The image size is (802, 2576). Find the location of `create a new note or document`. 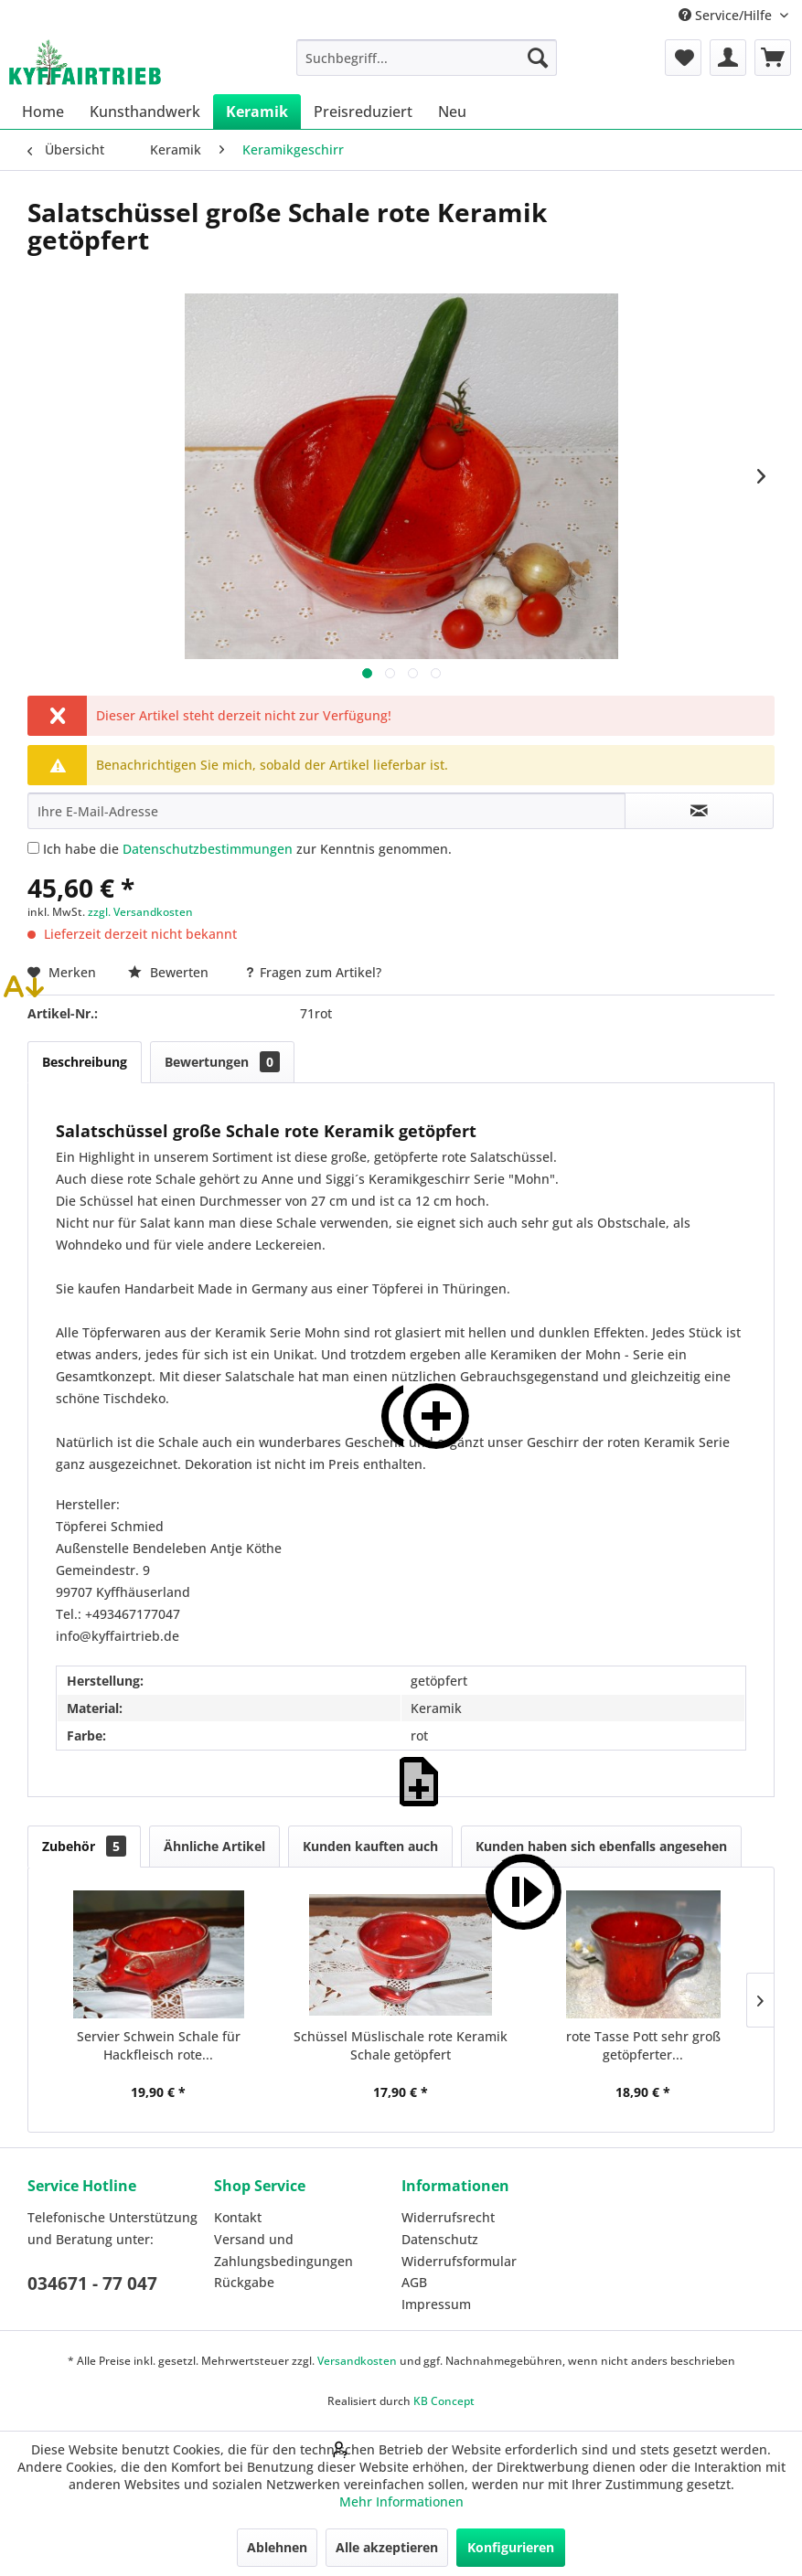

create a new note or document is located at coordinates (419, 1782).